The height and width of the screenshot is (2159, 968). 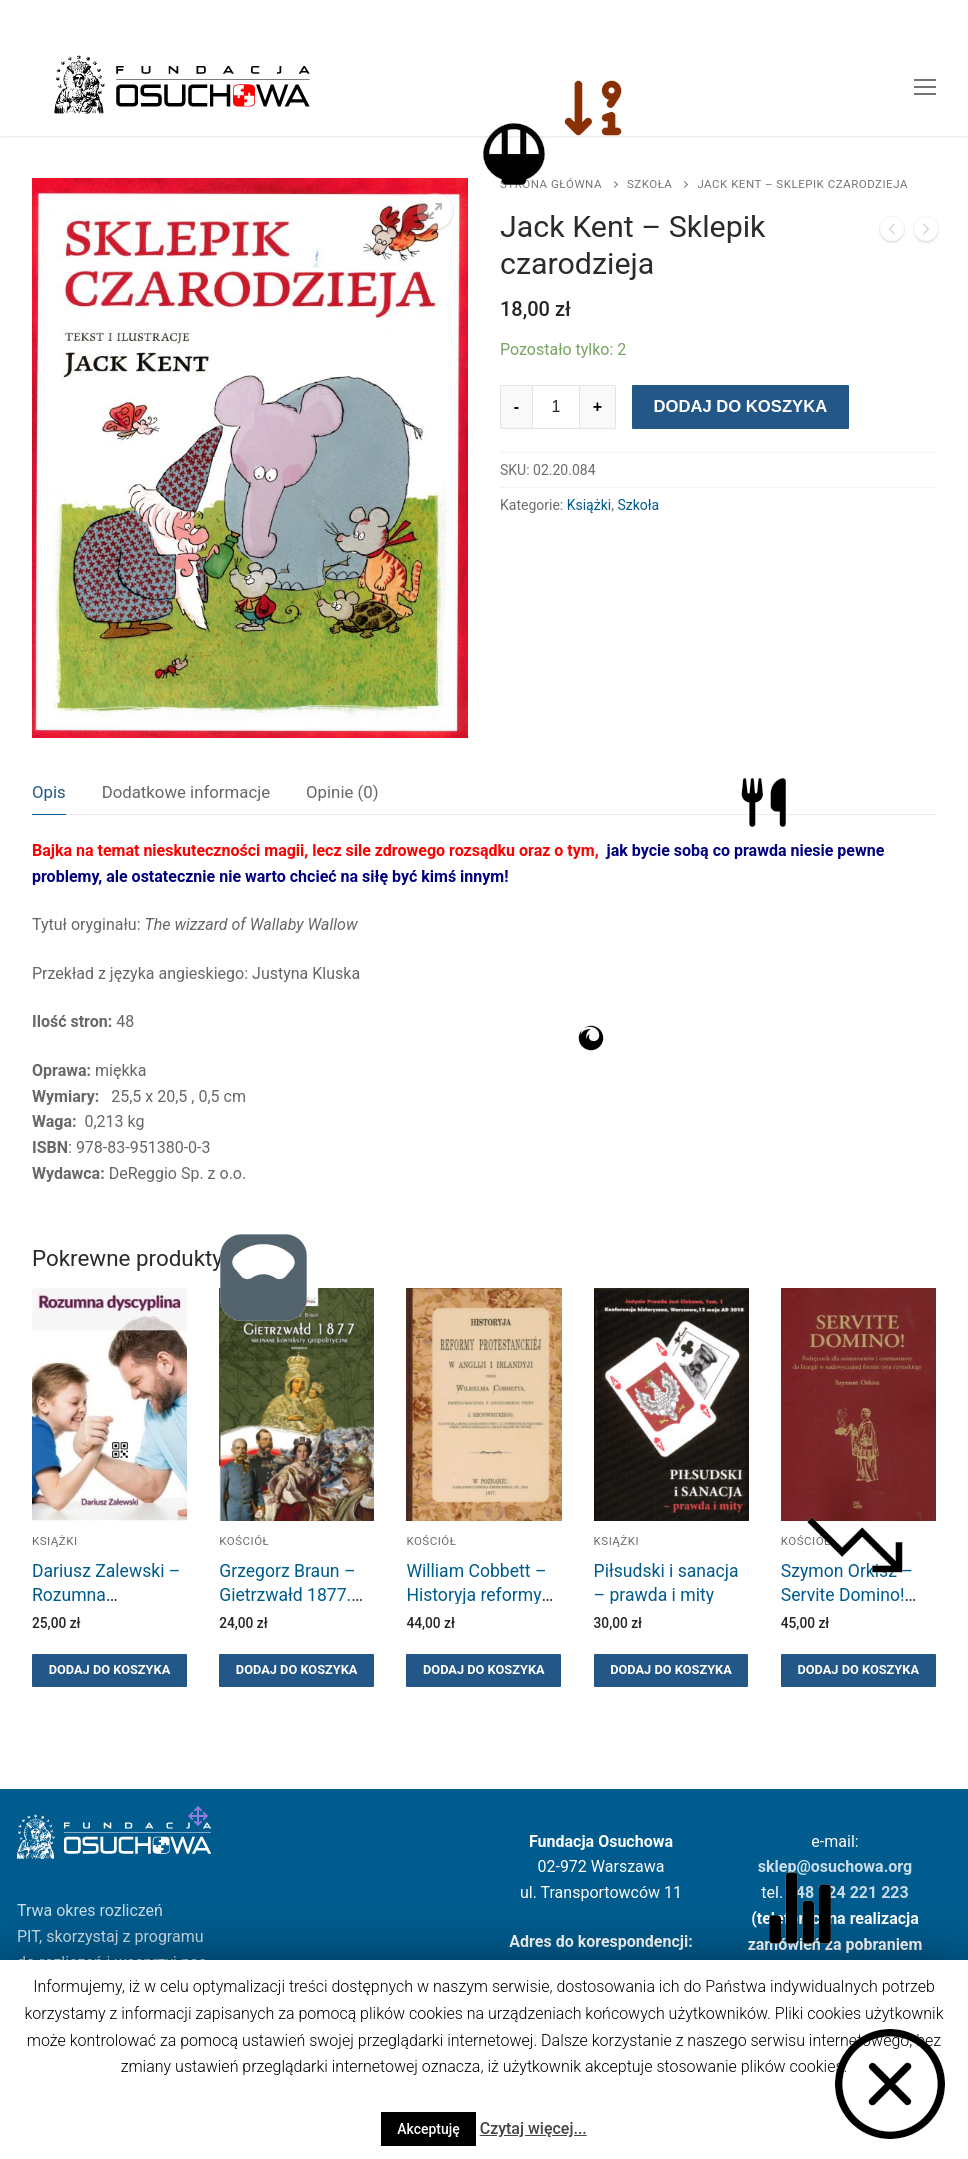 I want to click on sort numbers in descending order (9 to 1), so click(x=594, y=108).